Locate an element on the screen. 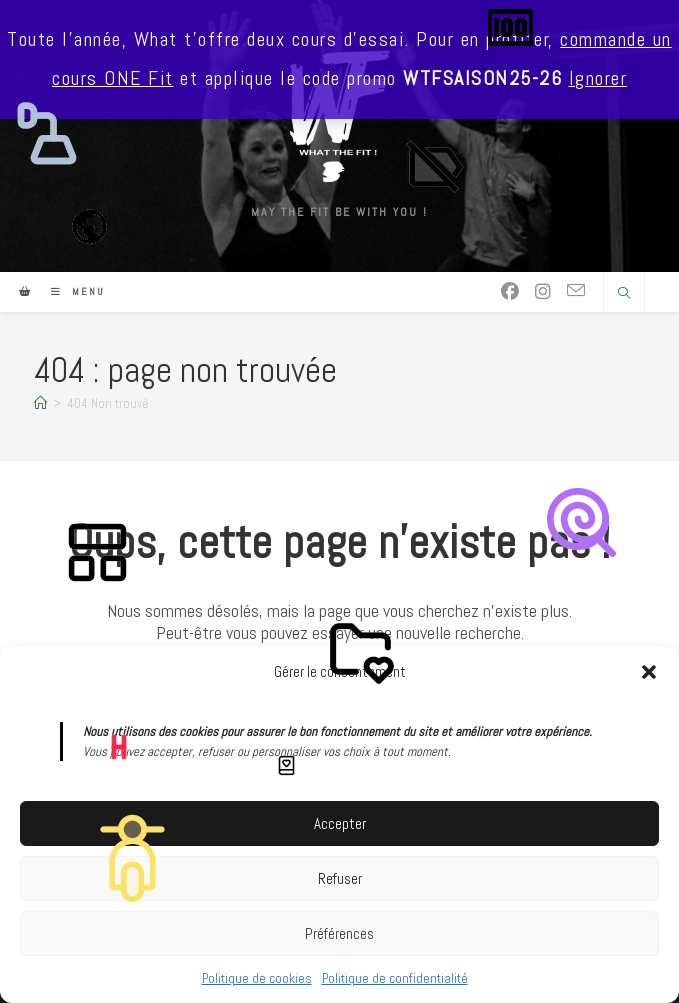 This screenshot has height=1003, width=679. add folder to favorites is located at coordinates (360, 650).